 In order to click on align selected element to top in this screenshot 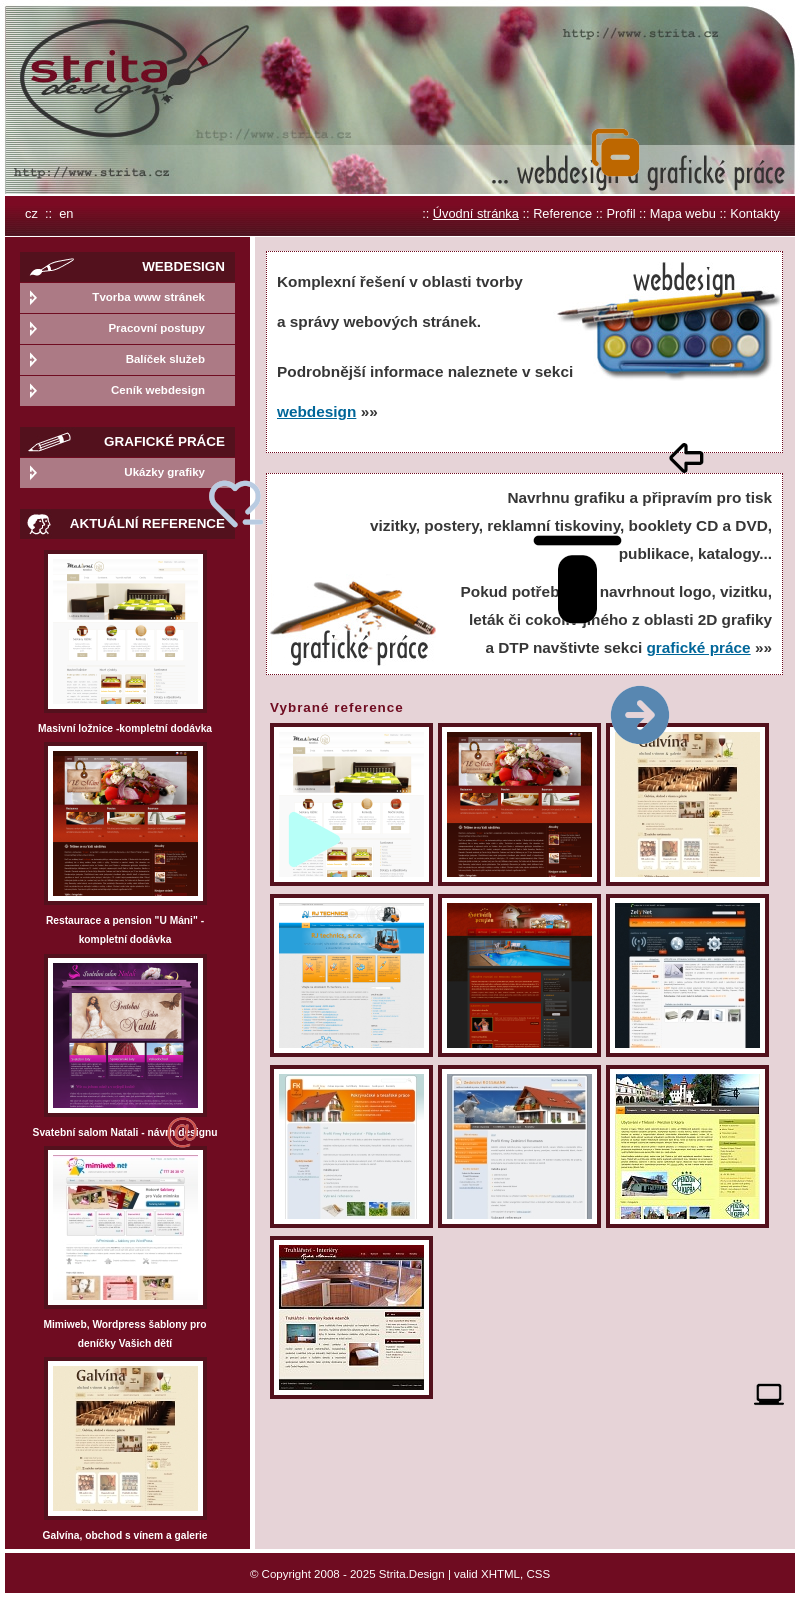, I will do `click(577, 579)`.